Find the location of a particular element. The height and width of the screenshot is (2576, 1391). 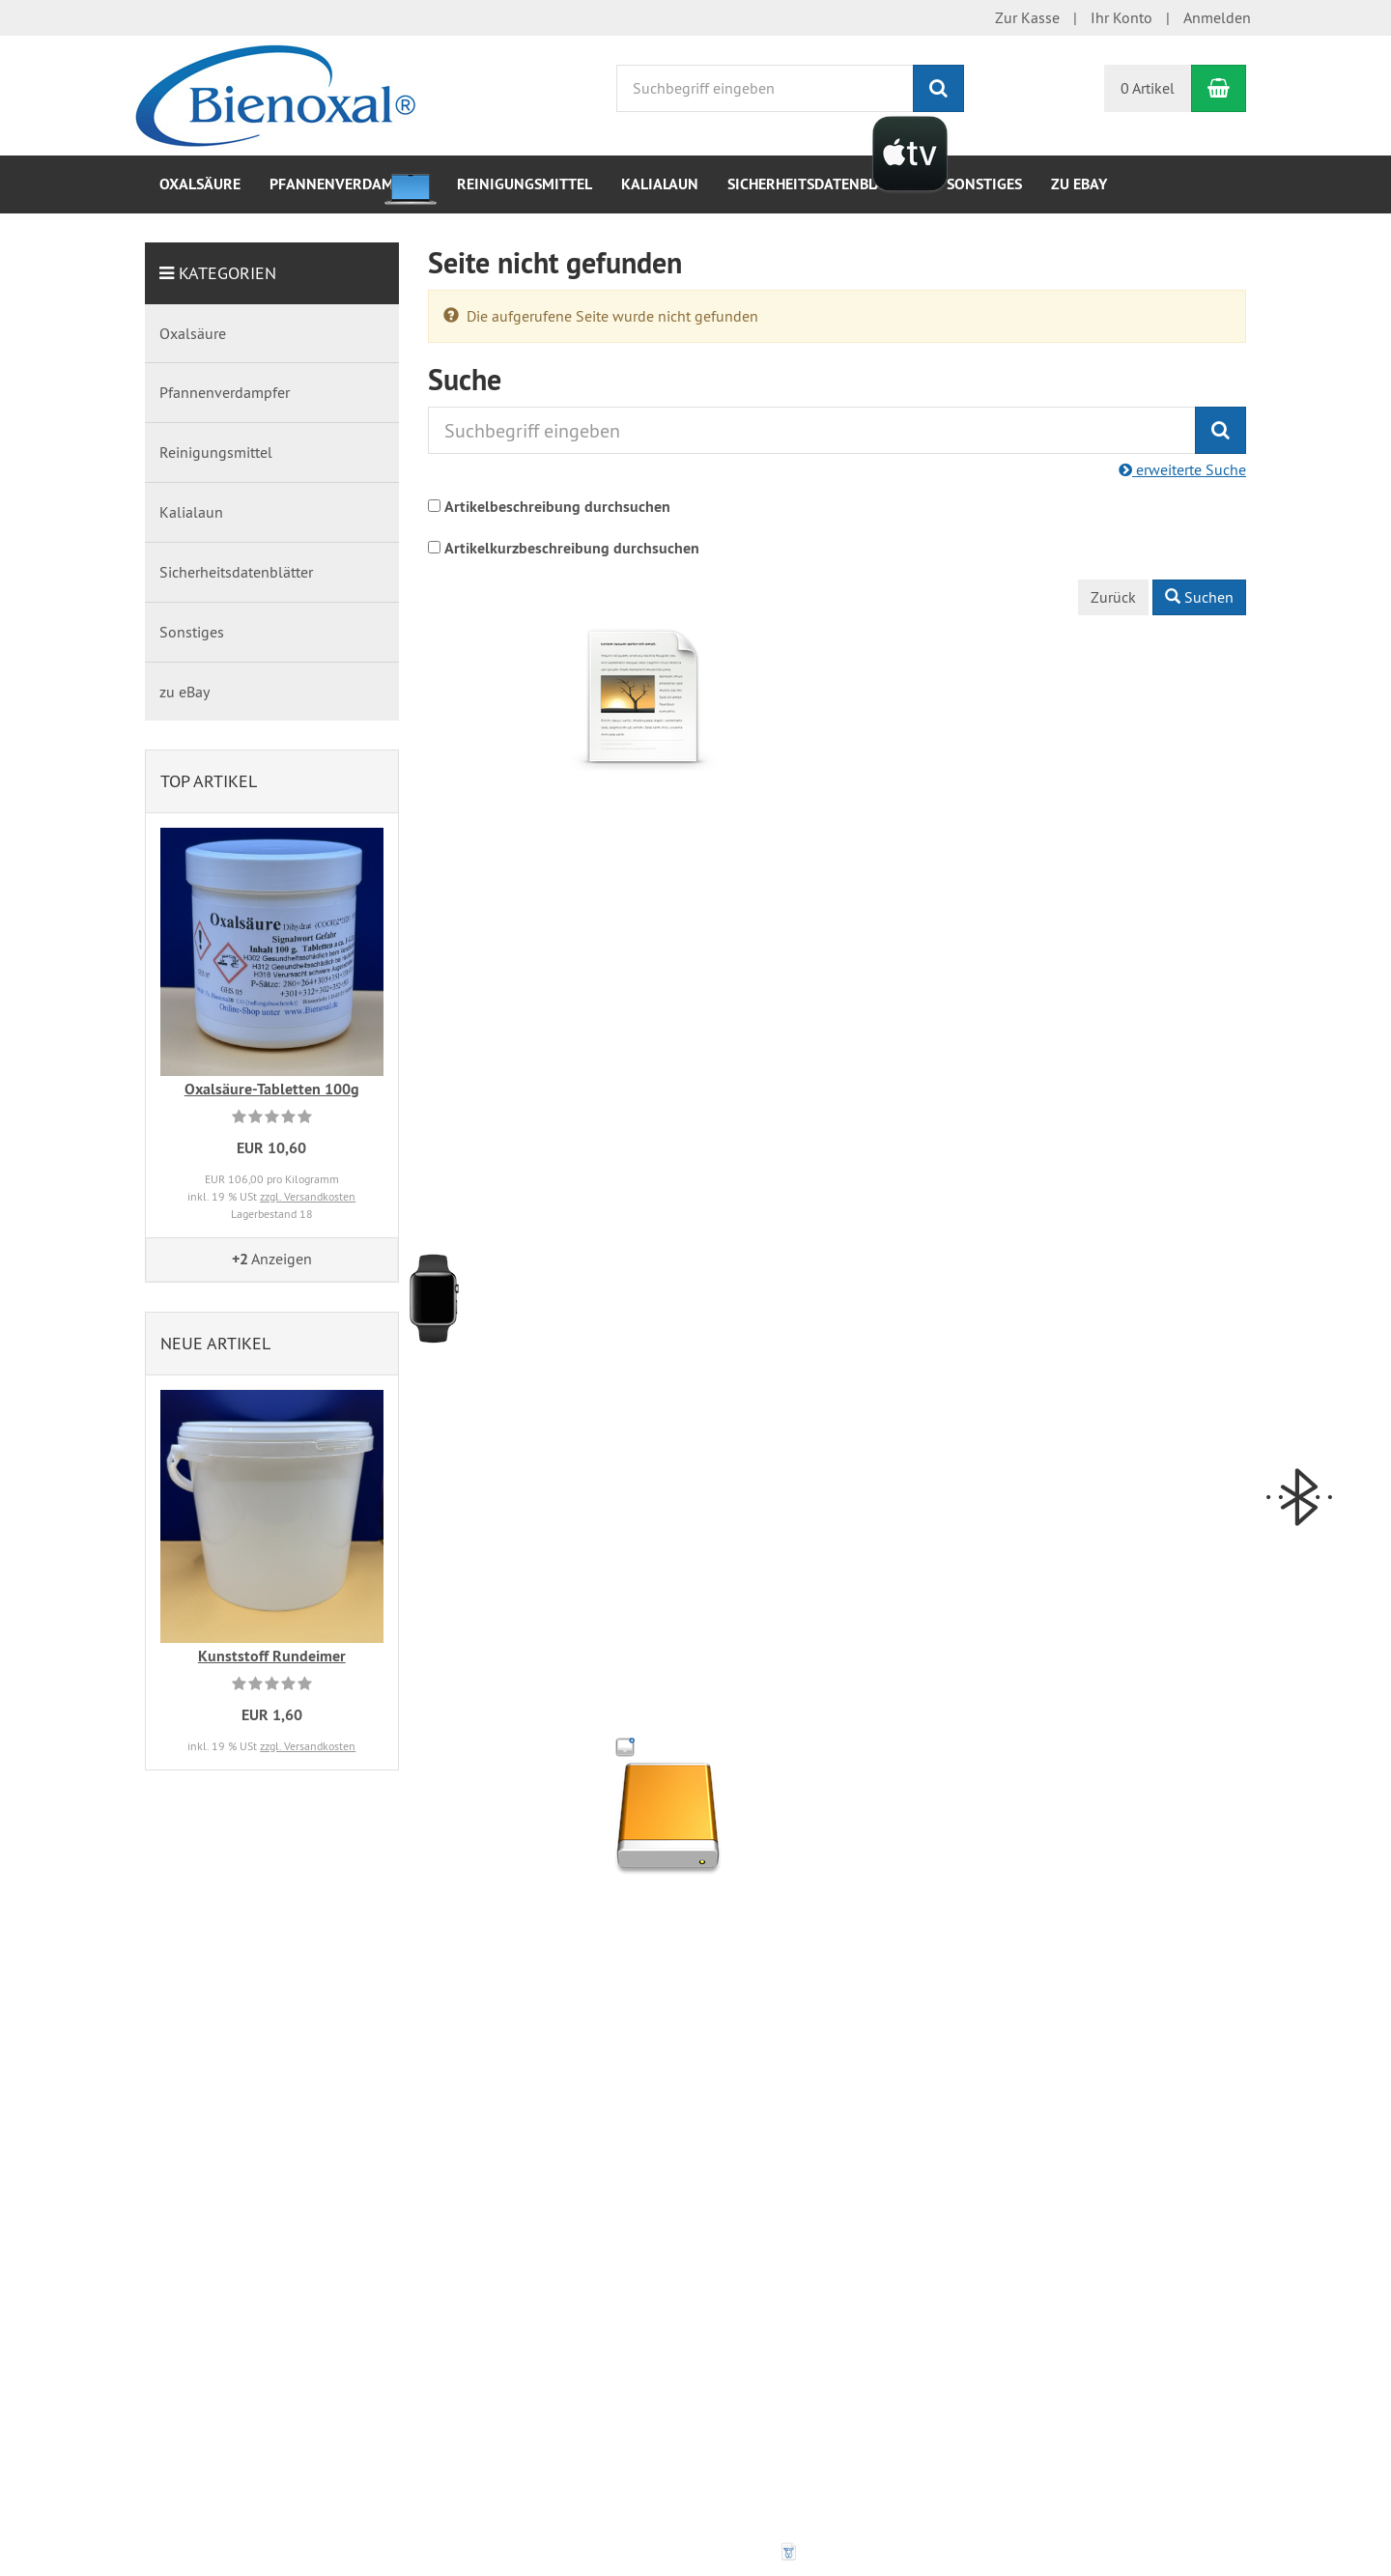

open the apple tv app is located at coordinates (910, 154).